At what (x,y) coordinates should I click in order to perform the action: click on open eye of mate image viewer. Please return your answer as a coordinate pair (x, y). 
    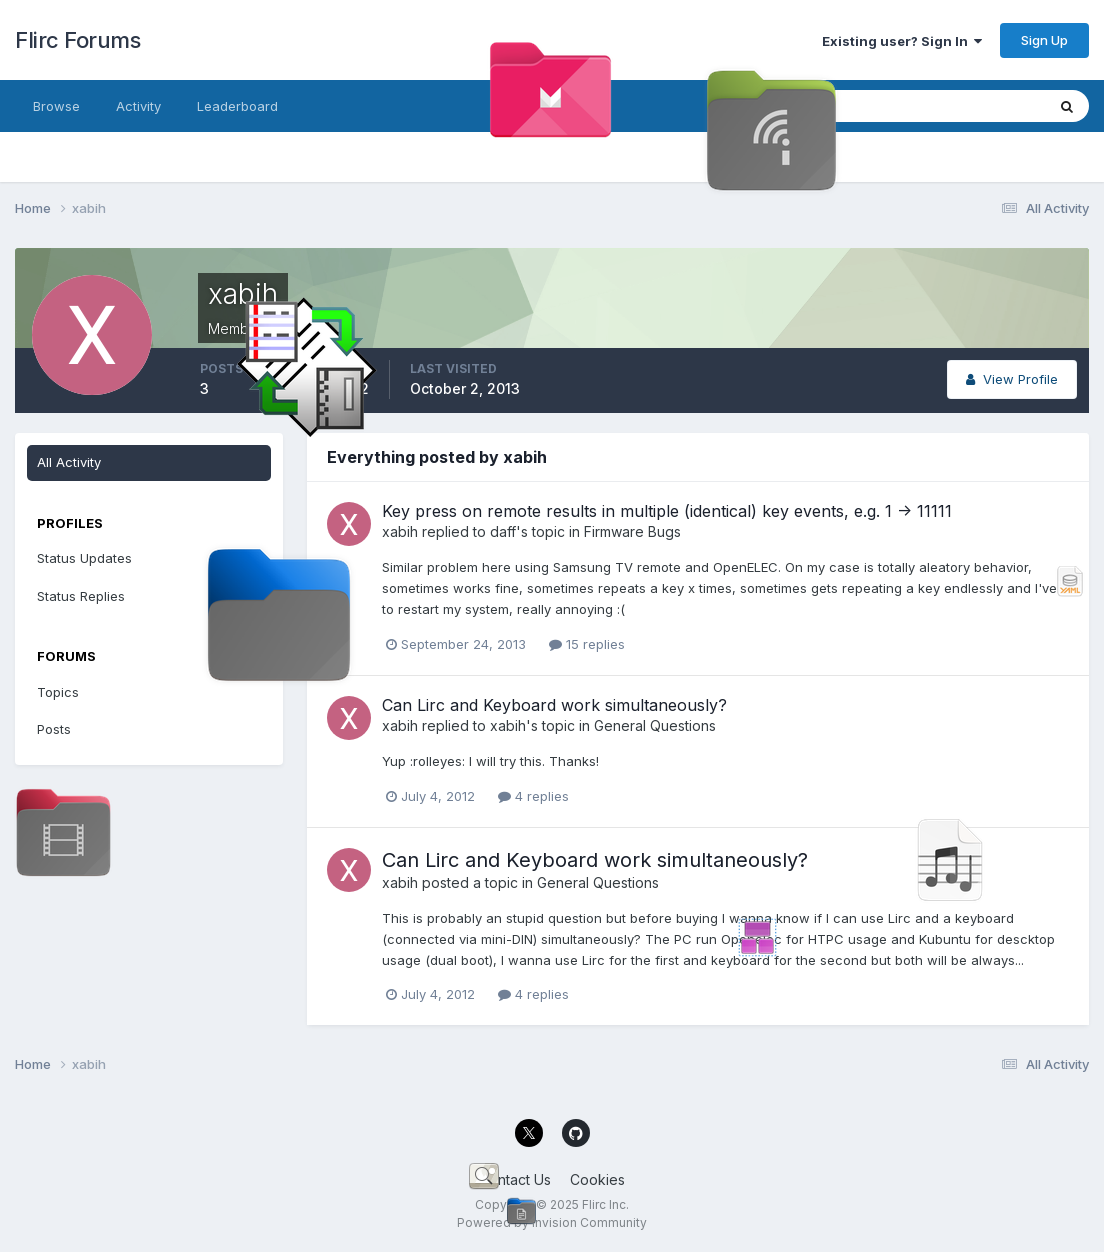
    Looking at the image, I should click on (484, 1176).